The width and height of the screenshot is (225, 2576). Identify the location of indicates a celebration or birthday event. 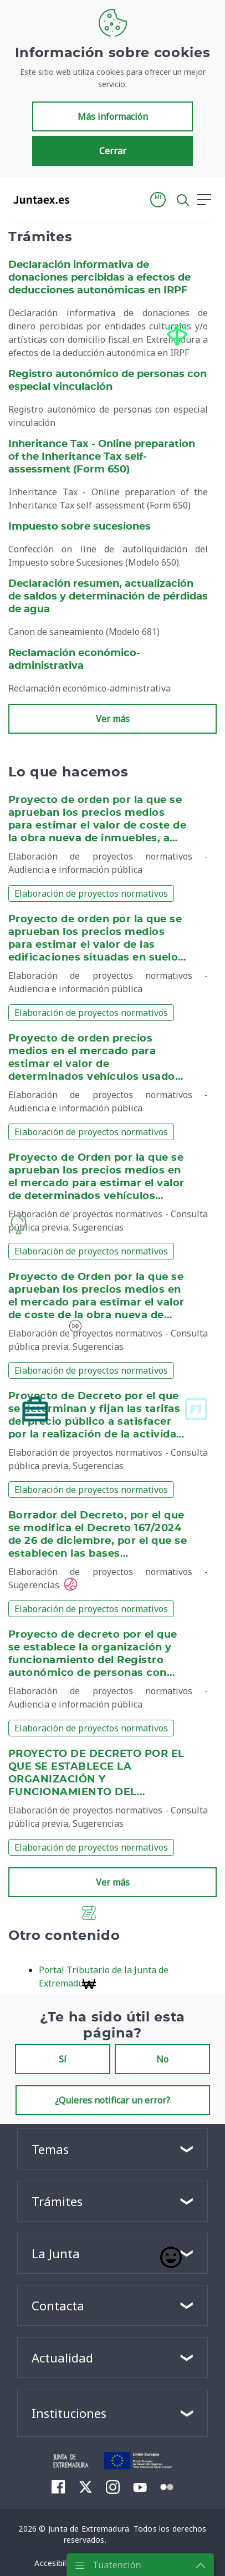
(18, 1224).